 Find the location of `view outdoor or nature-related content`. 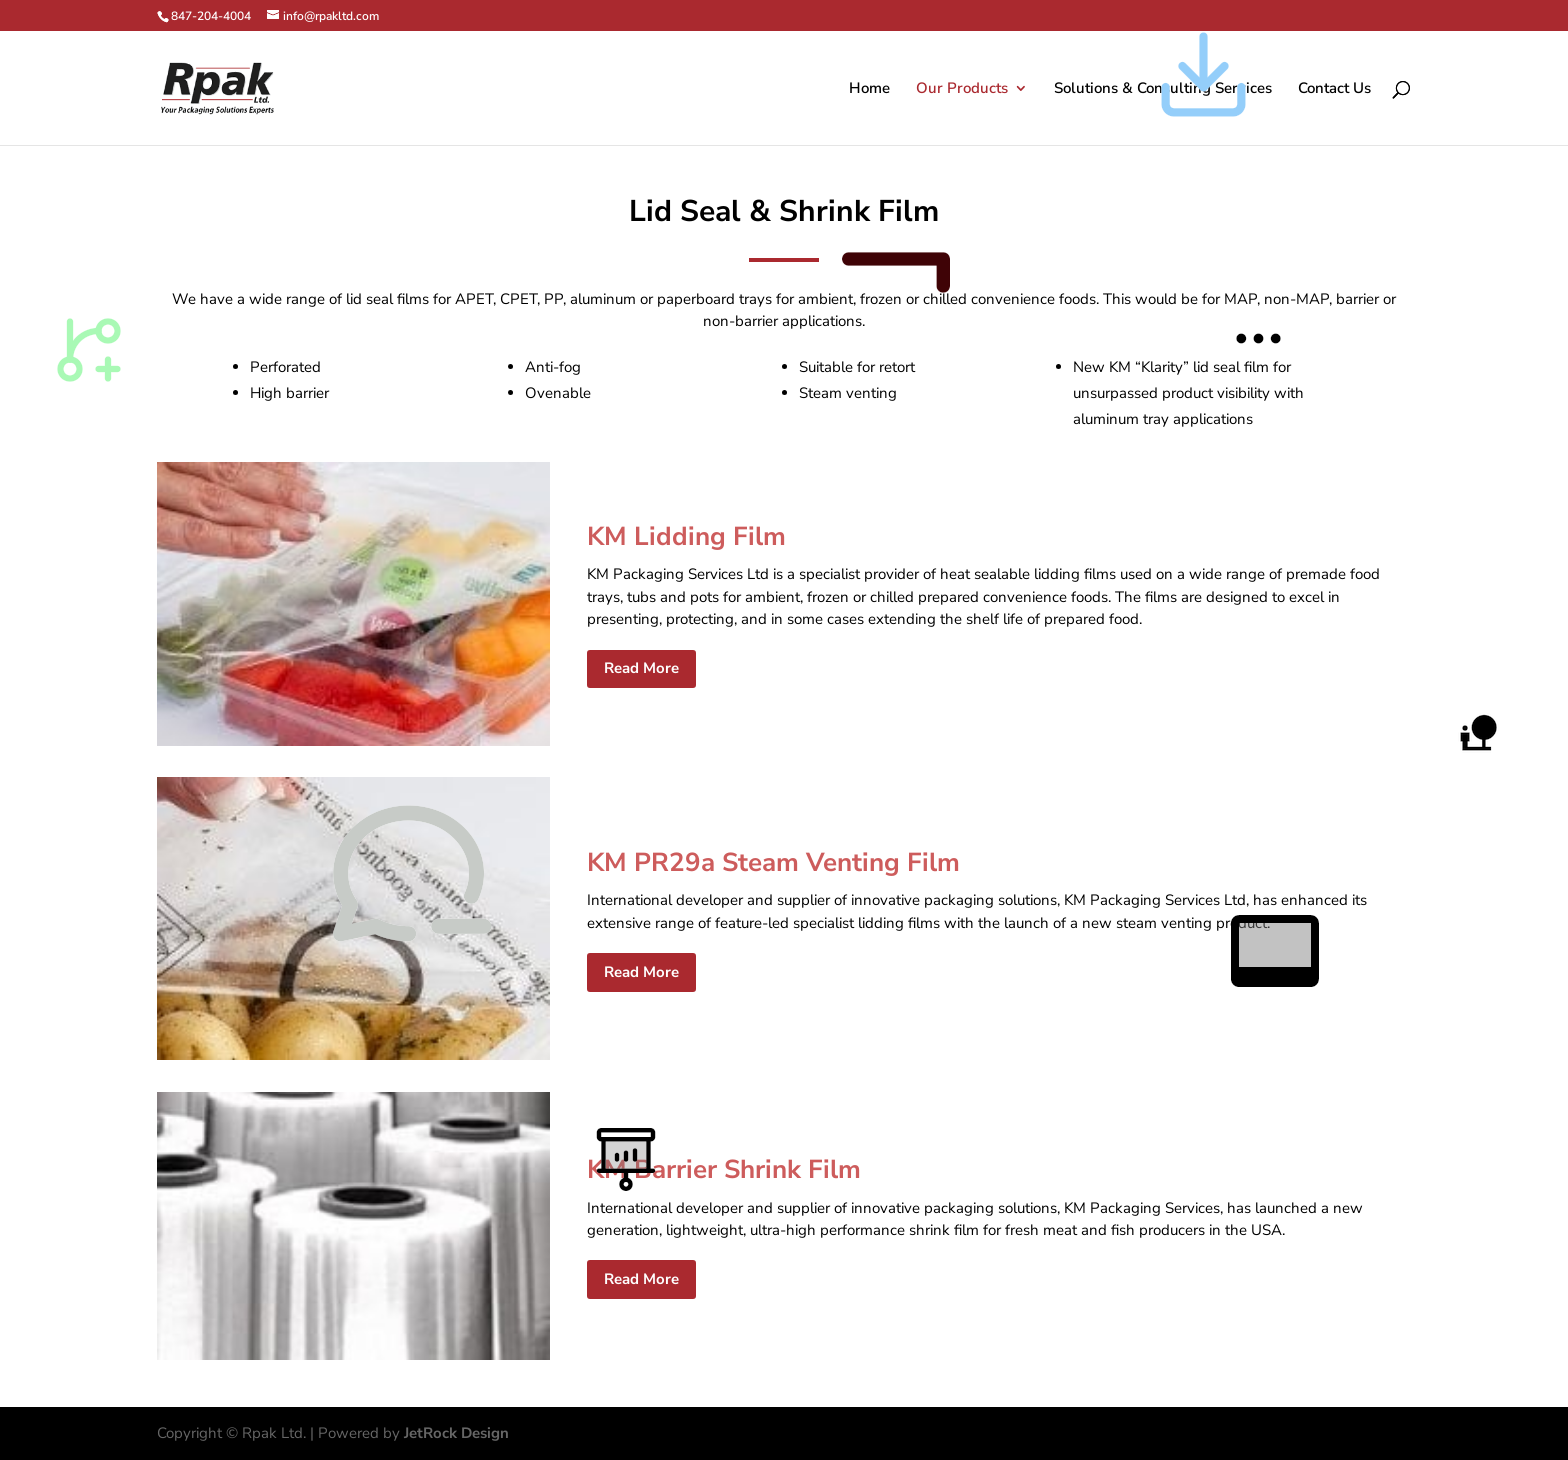

view outdoor or nature-related content is located at coordinates (1478, 732).